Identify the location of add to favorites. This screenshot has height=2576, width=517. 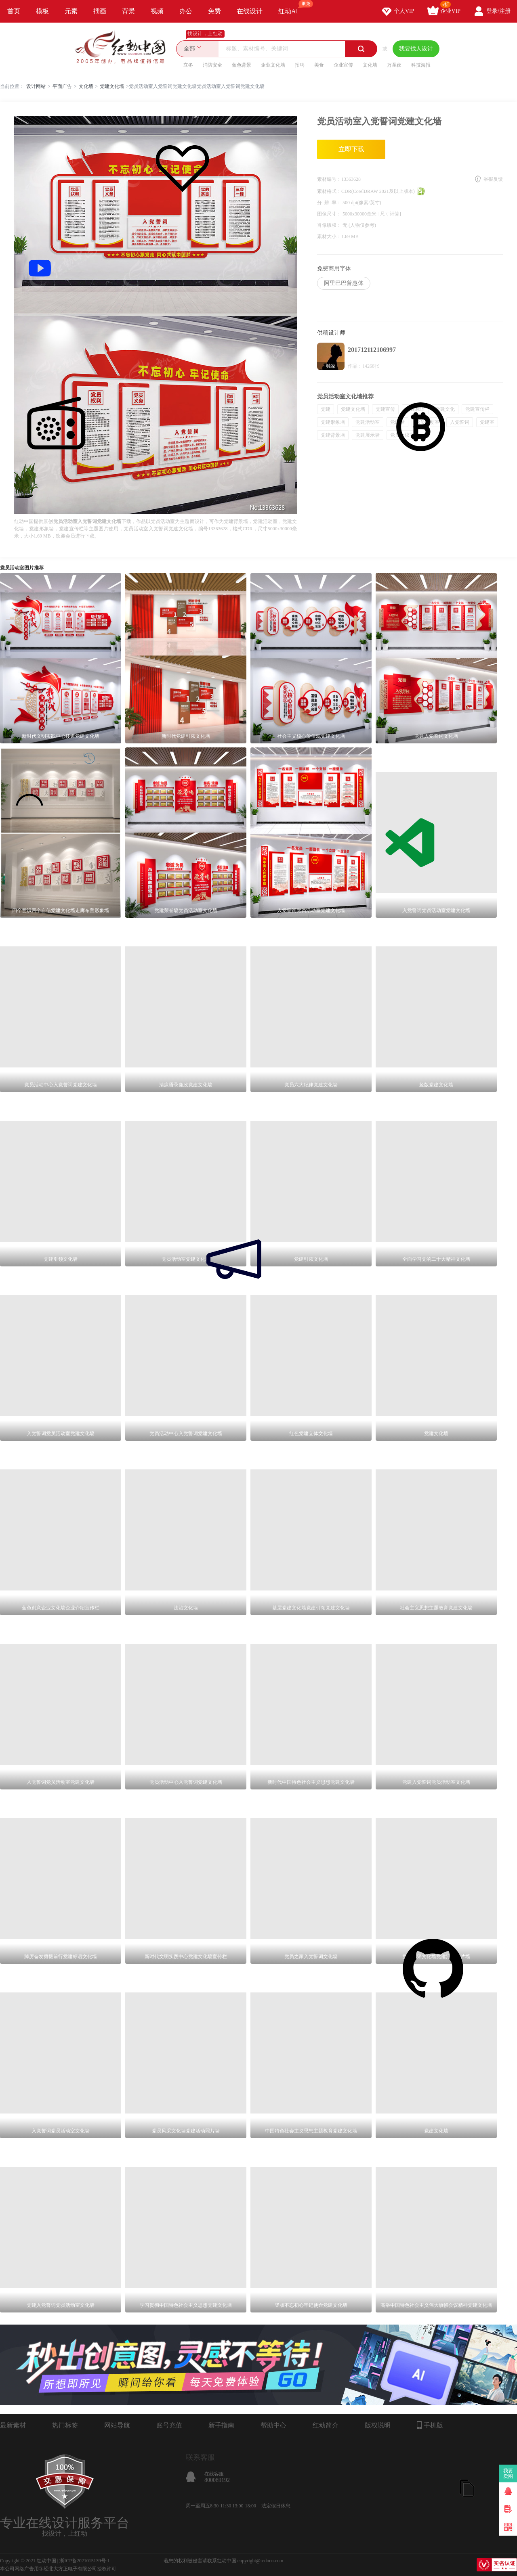
(182, 168).